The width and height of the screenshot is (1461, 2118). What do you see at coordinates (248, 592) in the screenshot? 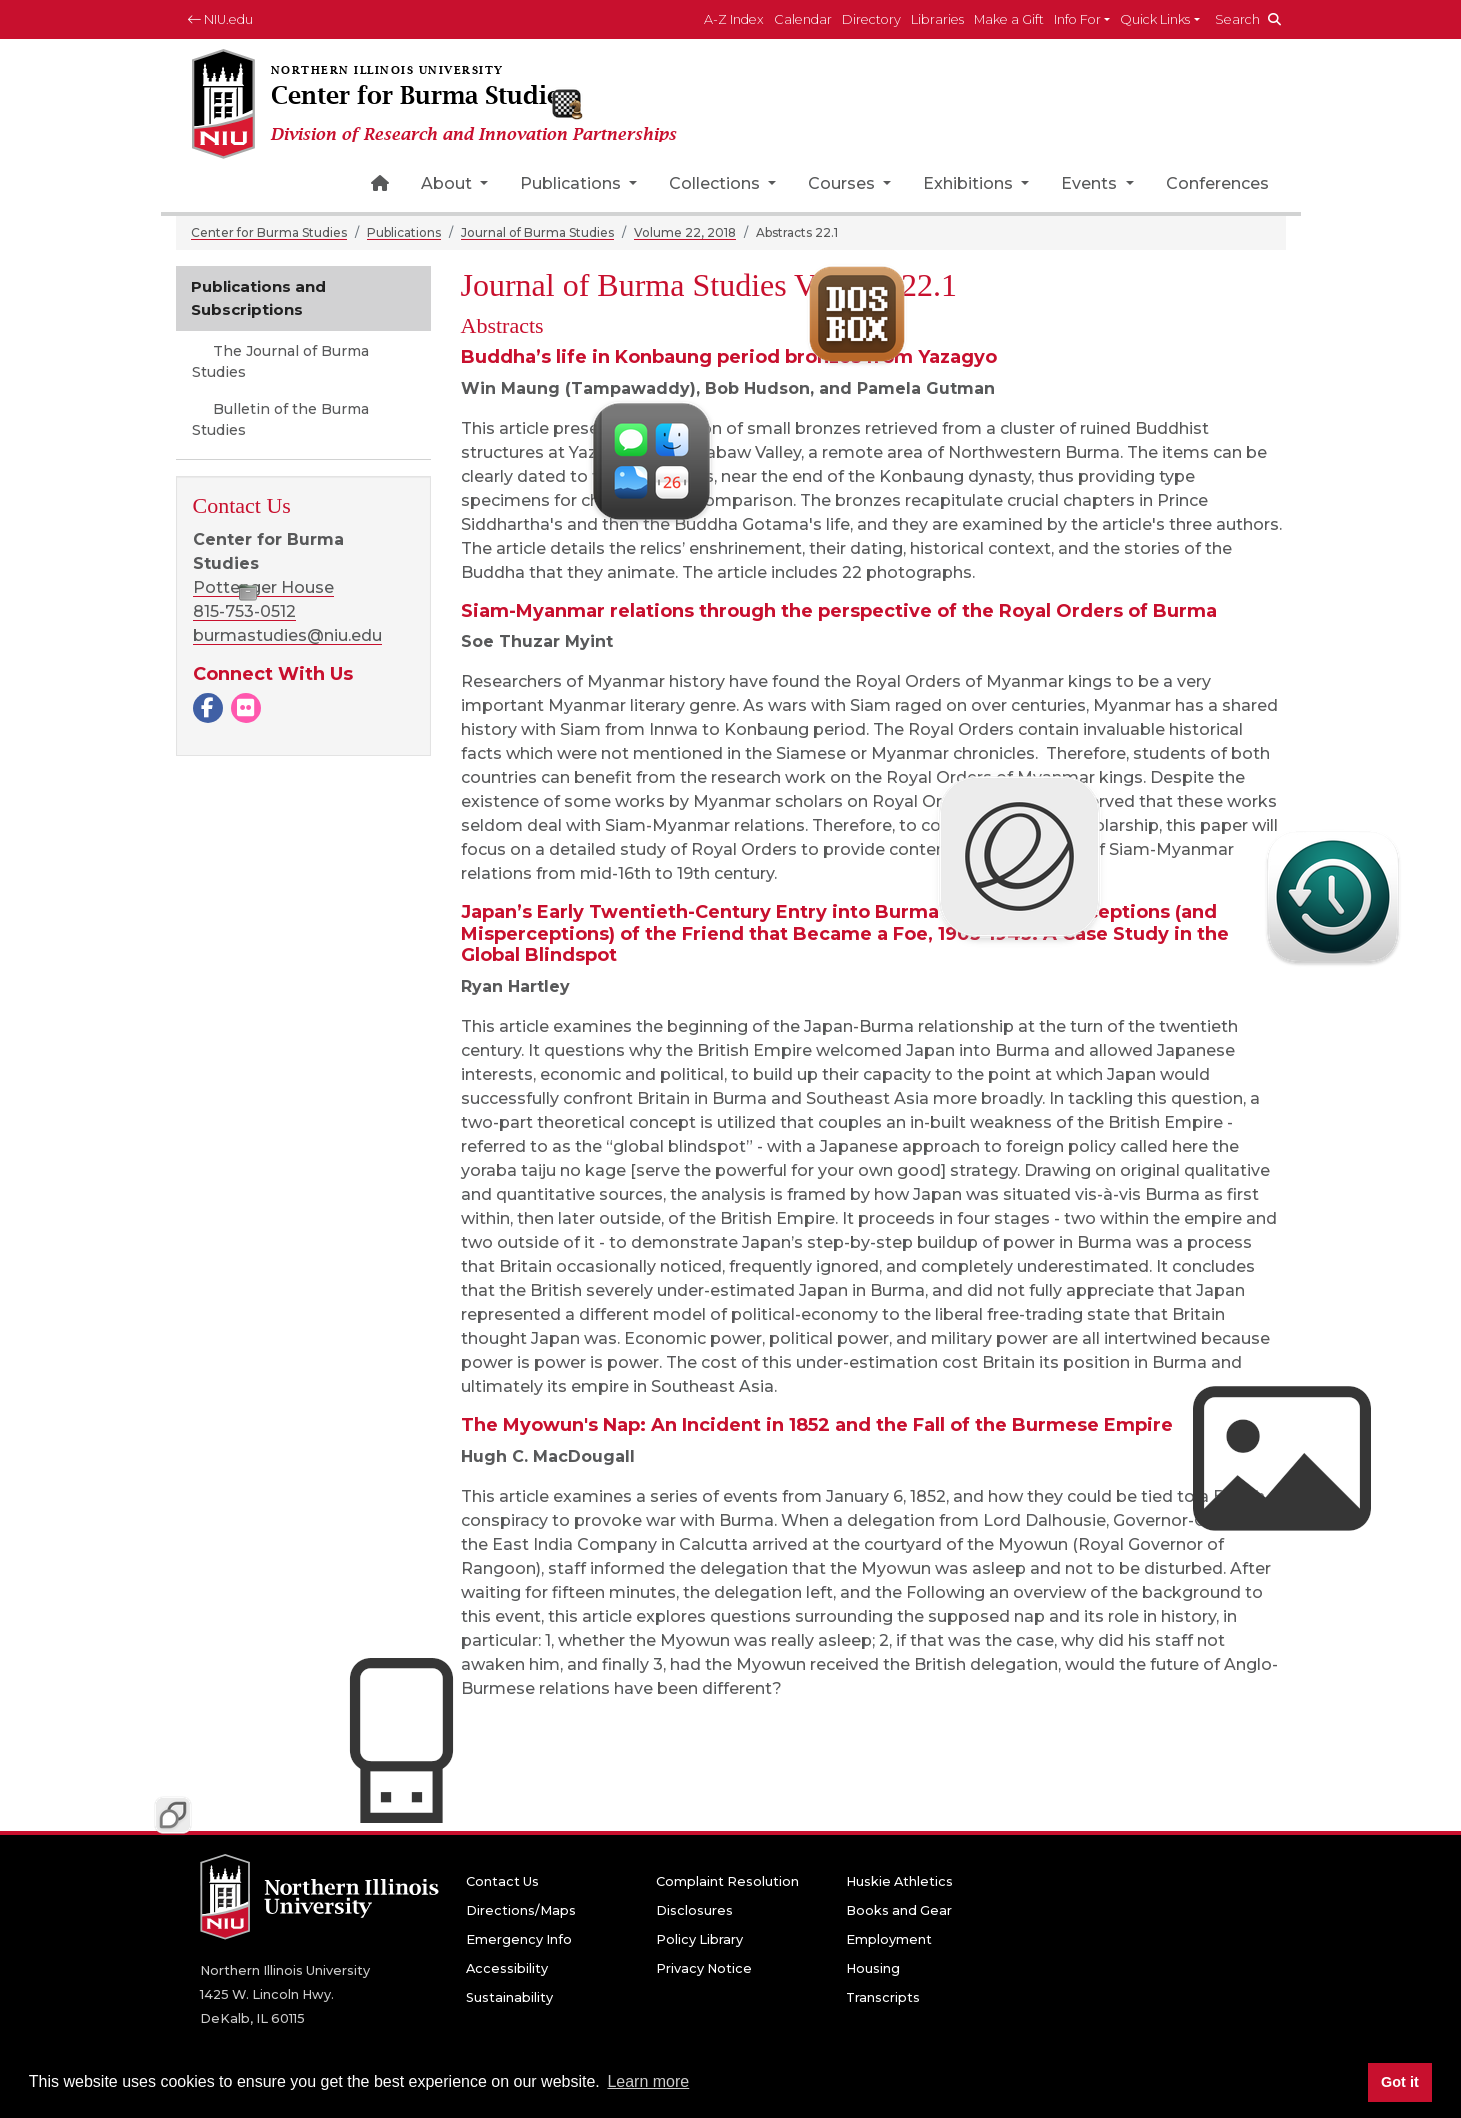
I see `open file manager application` at bounding box center [248, 592].